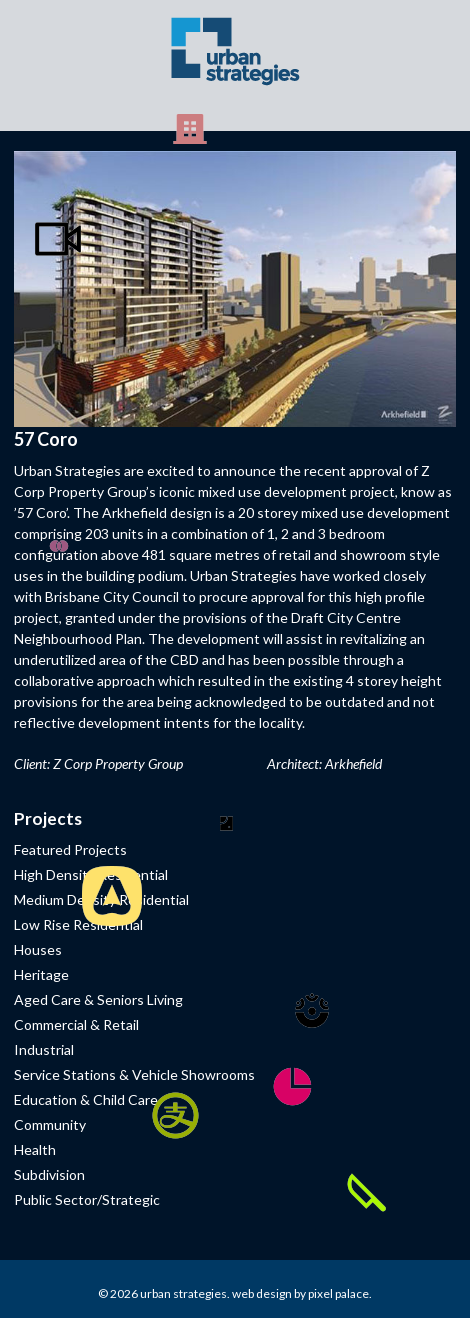 Image resolution: width=470 pixels, height=1318 pixels. What do you see at coordinates (58, 239) in the screenshot?
I see `turn on camera for video call` at bounding box center [58, 239].